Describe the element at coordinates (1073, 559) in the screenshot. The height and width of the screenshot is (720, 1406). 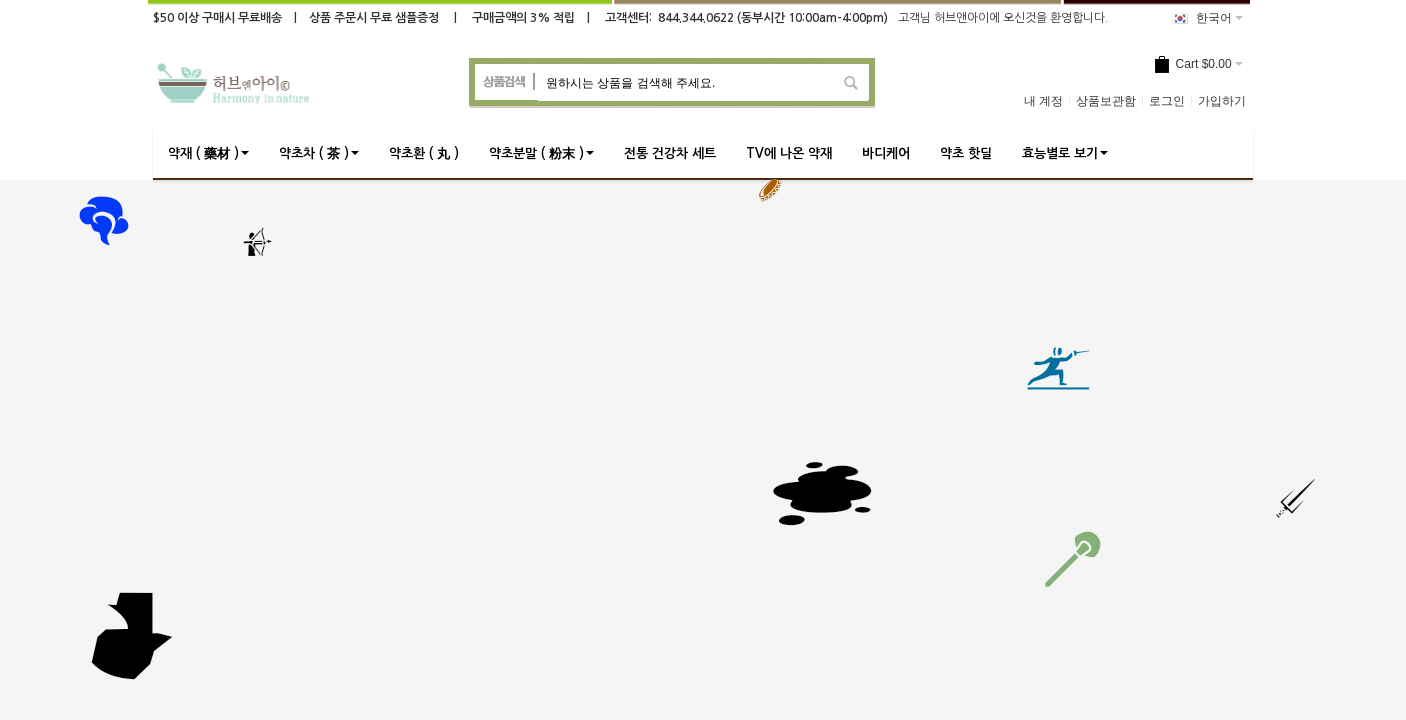
I see `dental examination tool icon` at that location.